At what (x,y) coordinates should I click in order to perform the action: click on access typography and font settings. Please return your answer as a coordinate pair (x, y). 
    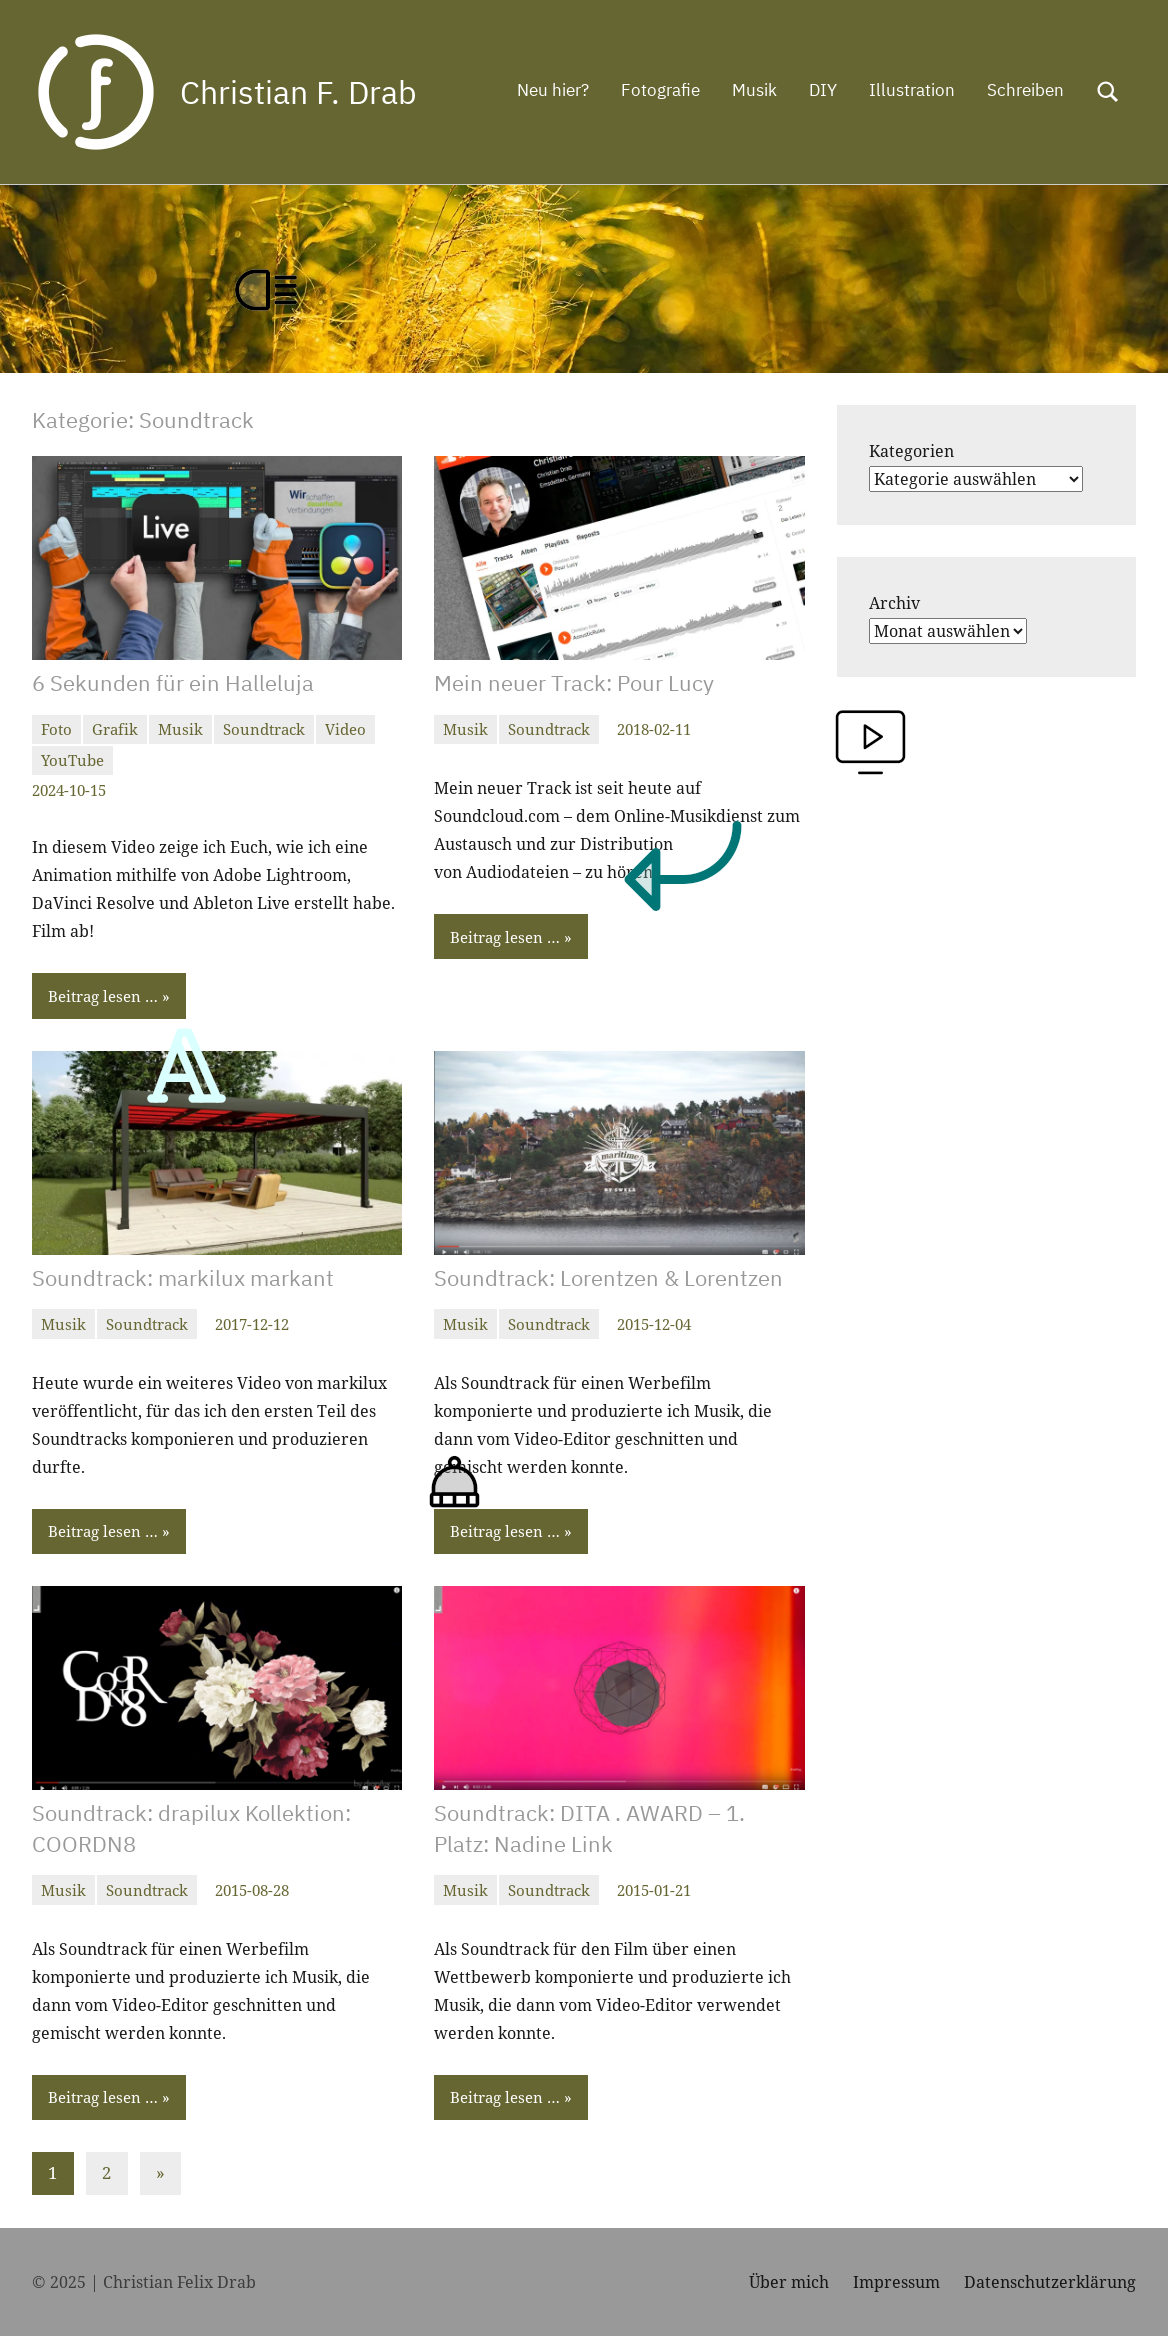
    Looking at the image, I should click on (184, 1065).